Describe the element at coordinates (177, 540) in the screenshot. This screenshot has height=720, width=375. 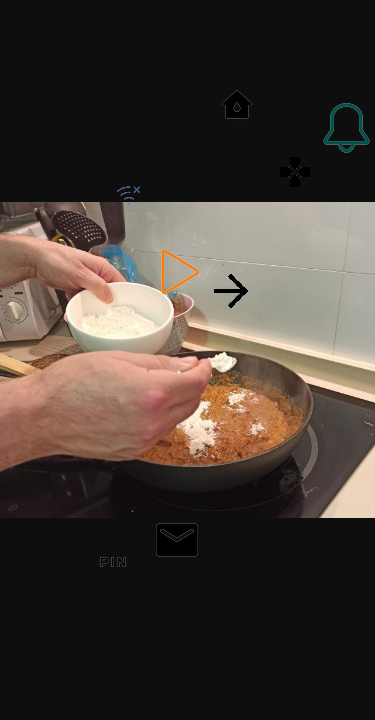
I see `access your email inbox` at that location.